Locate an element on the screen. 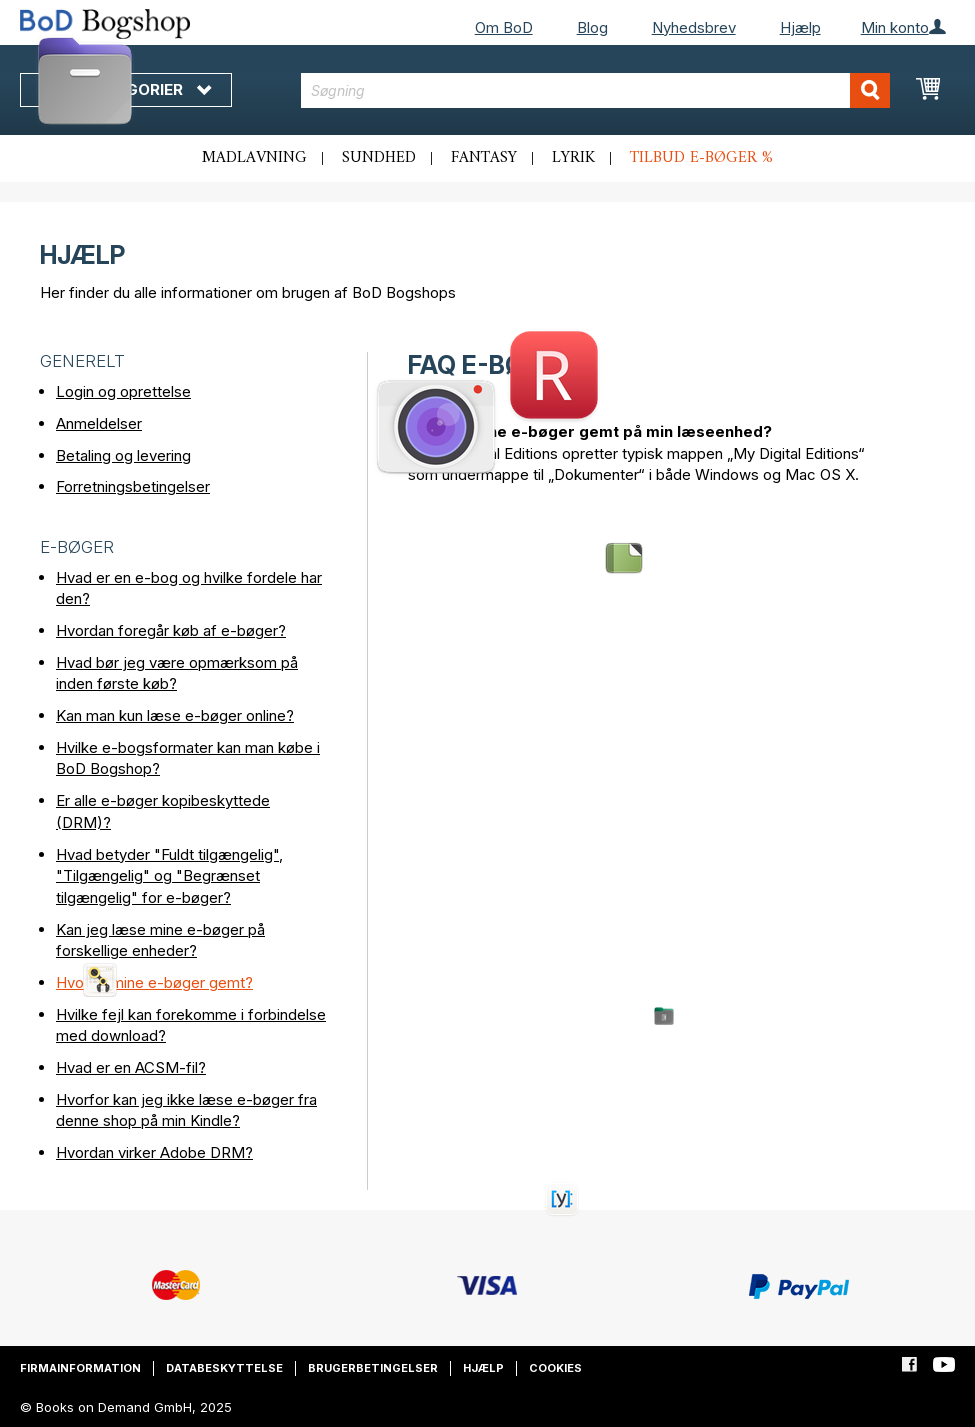 The image size is (975, 1427). open the camera app is located at coordinates (436, 427).